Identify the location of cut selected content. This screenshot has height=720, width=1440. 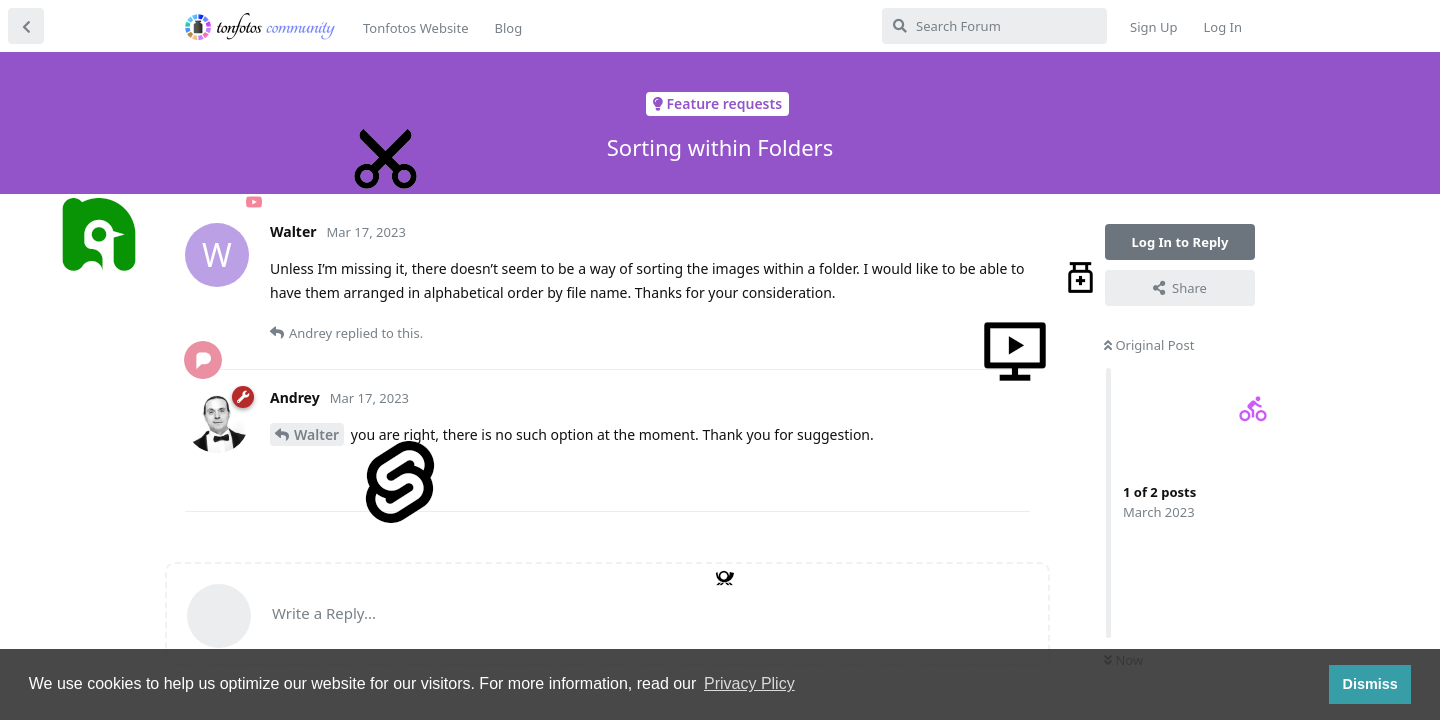
(385, 157).